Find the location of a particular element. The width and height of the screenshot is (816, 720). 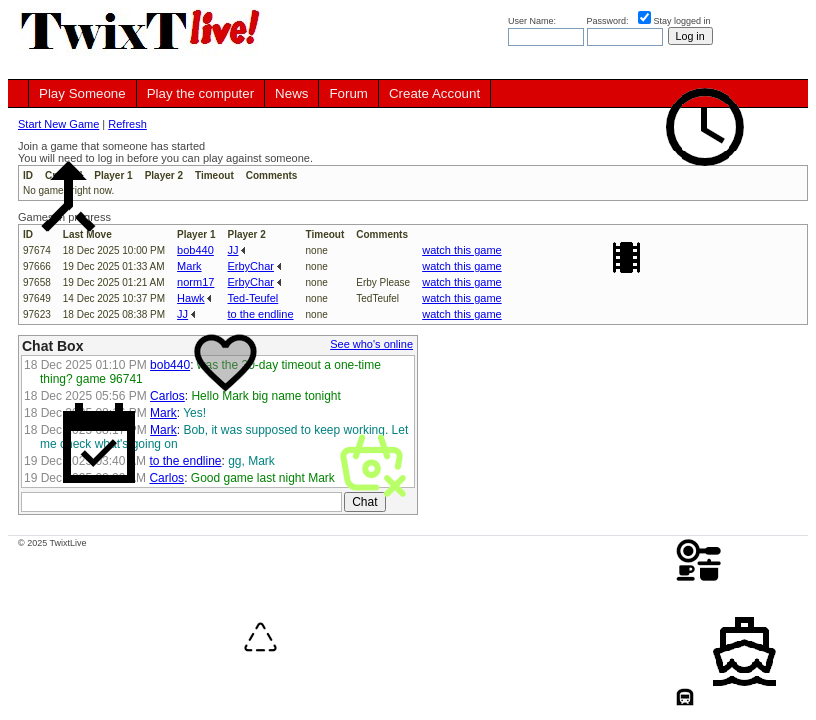

merge branches or items together is located at coordinates (68, 196).